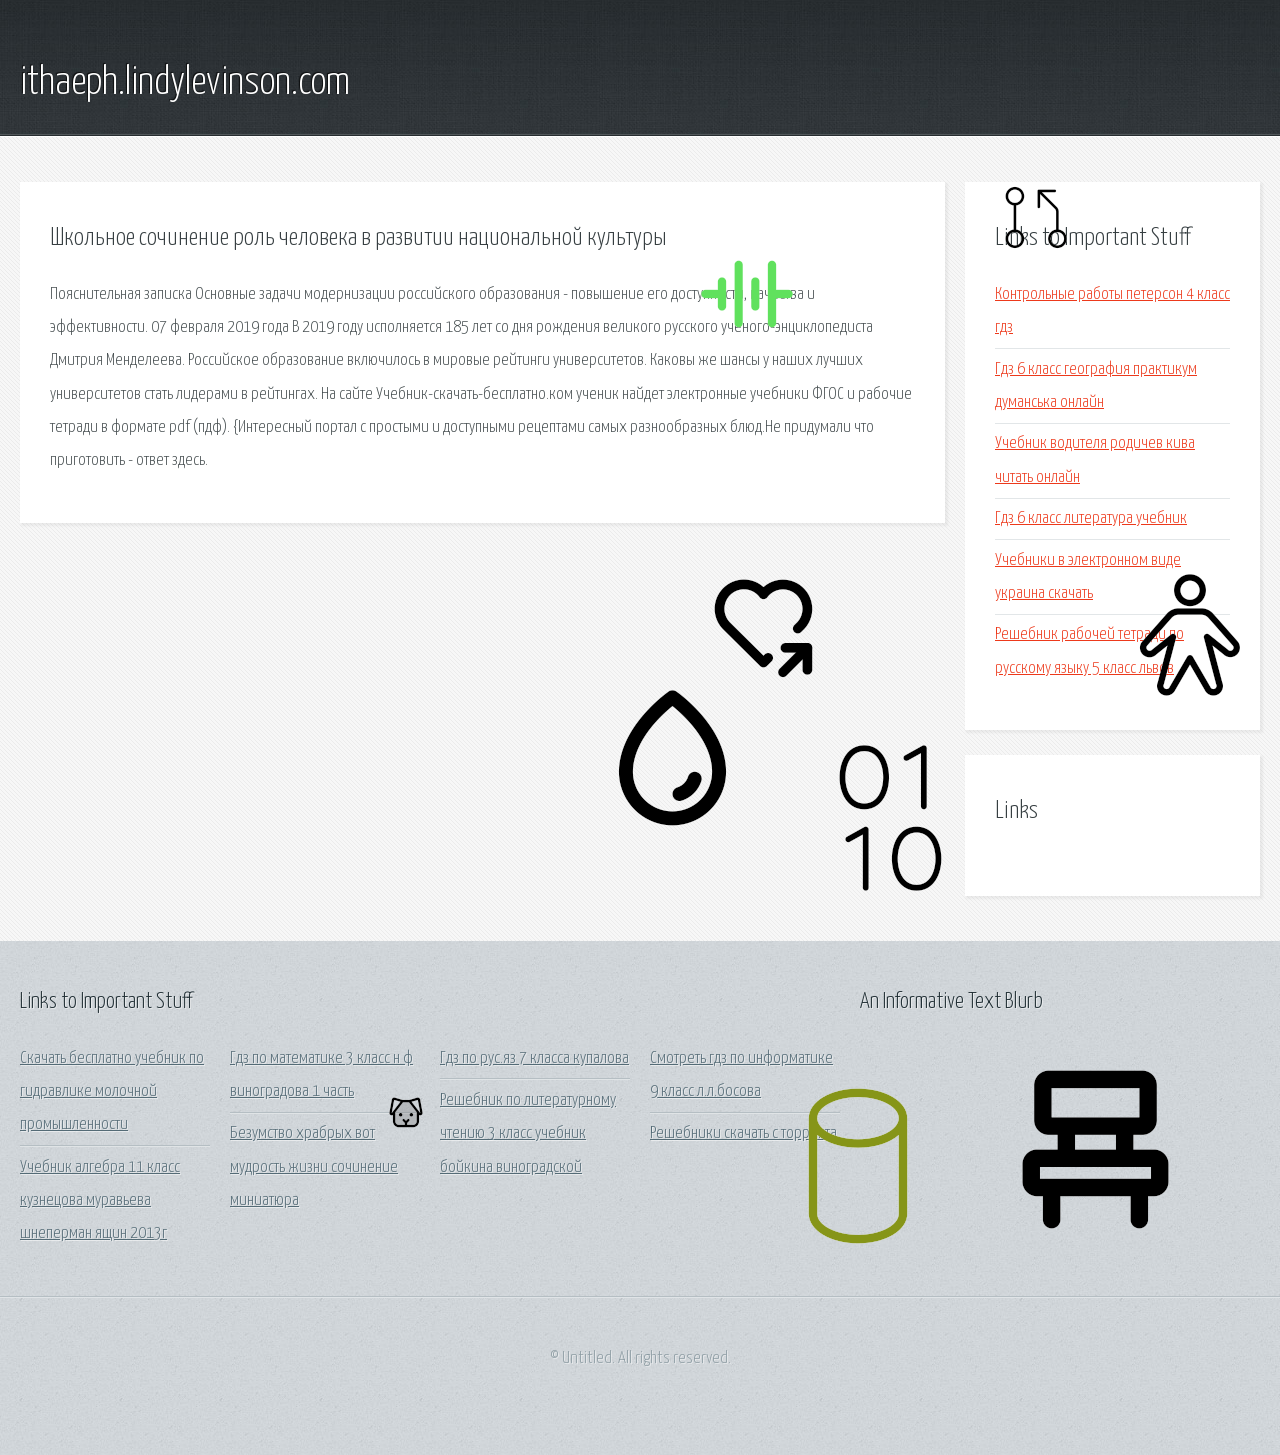  What do you see at coordinates (672, 762) in the screenshot?
I see `adjust water or liquid settings` at bounding box center [672, 762].